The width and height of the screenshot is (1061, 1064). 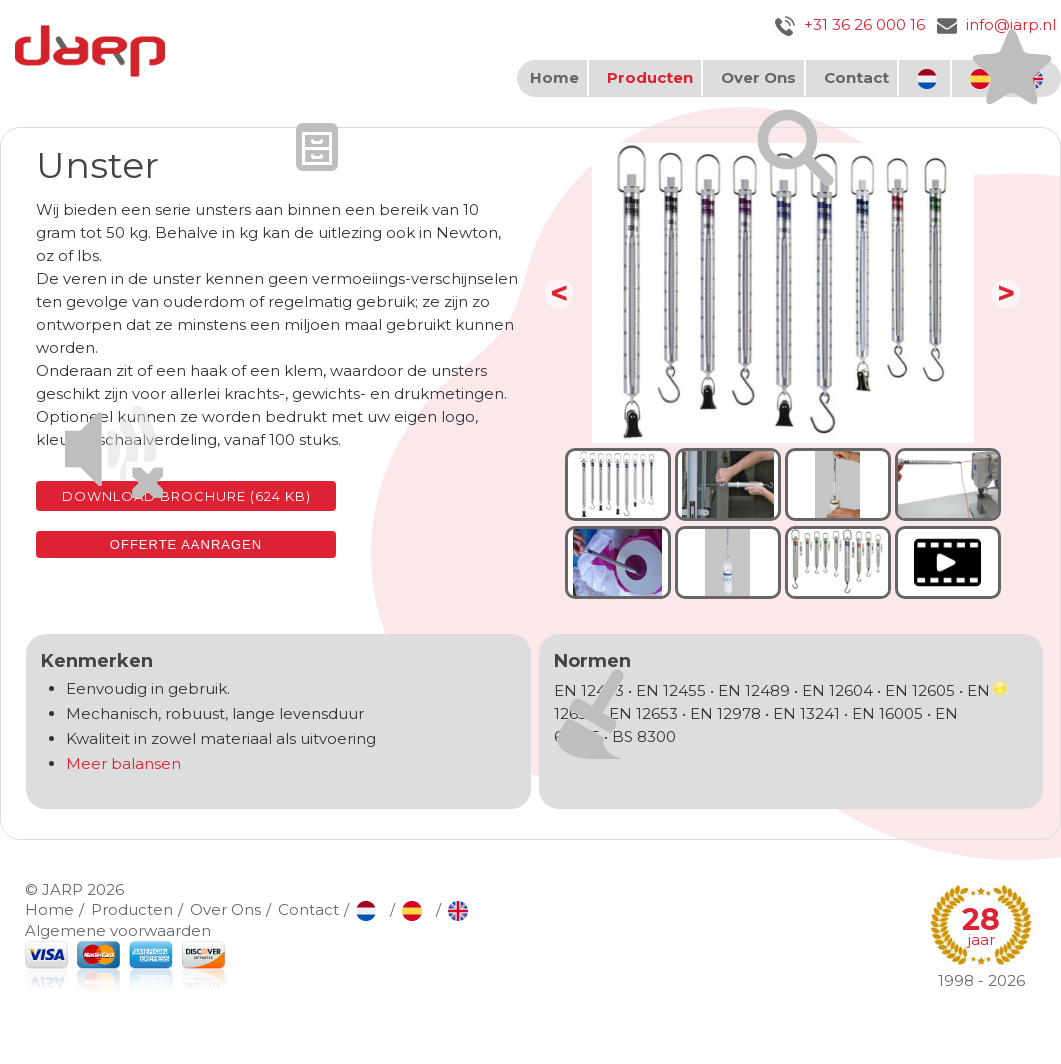 What do you see at coordinates (1012, 70) in the screenshot?
I see `indicates a favorited or starred item` at bounding box center [1012, 70].